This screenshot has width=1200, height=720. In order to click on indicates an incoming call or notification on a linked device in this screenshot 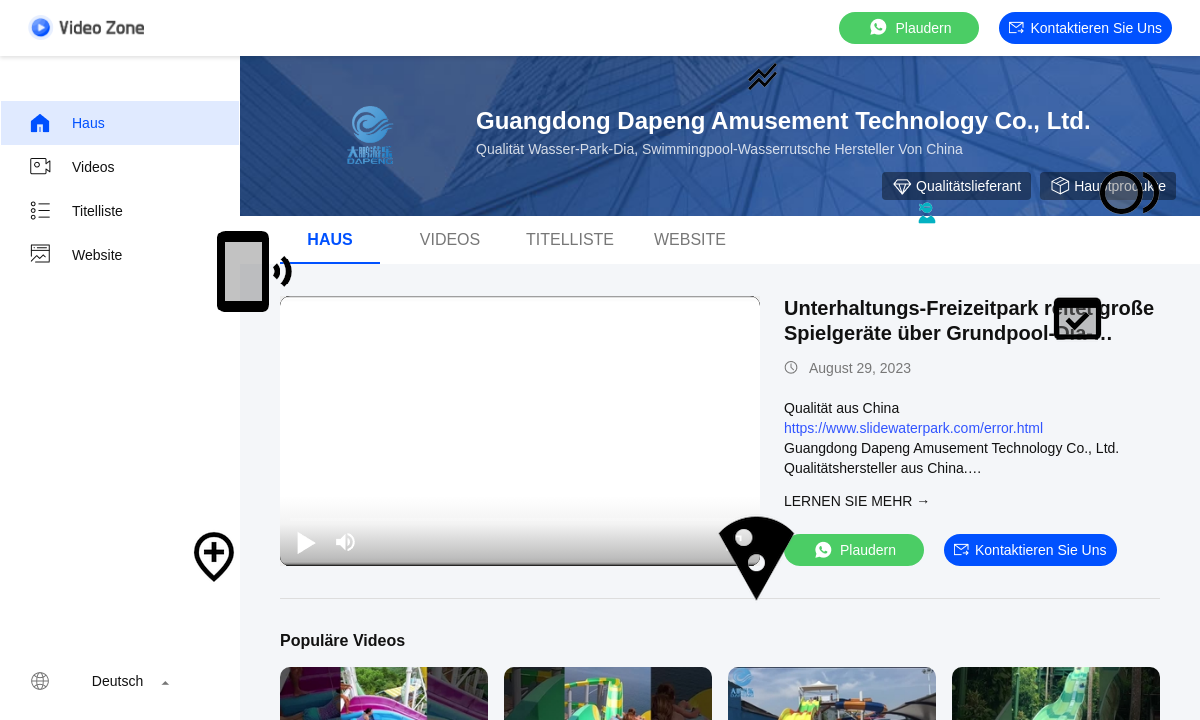, I will do `click(254, 271)`.